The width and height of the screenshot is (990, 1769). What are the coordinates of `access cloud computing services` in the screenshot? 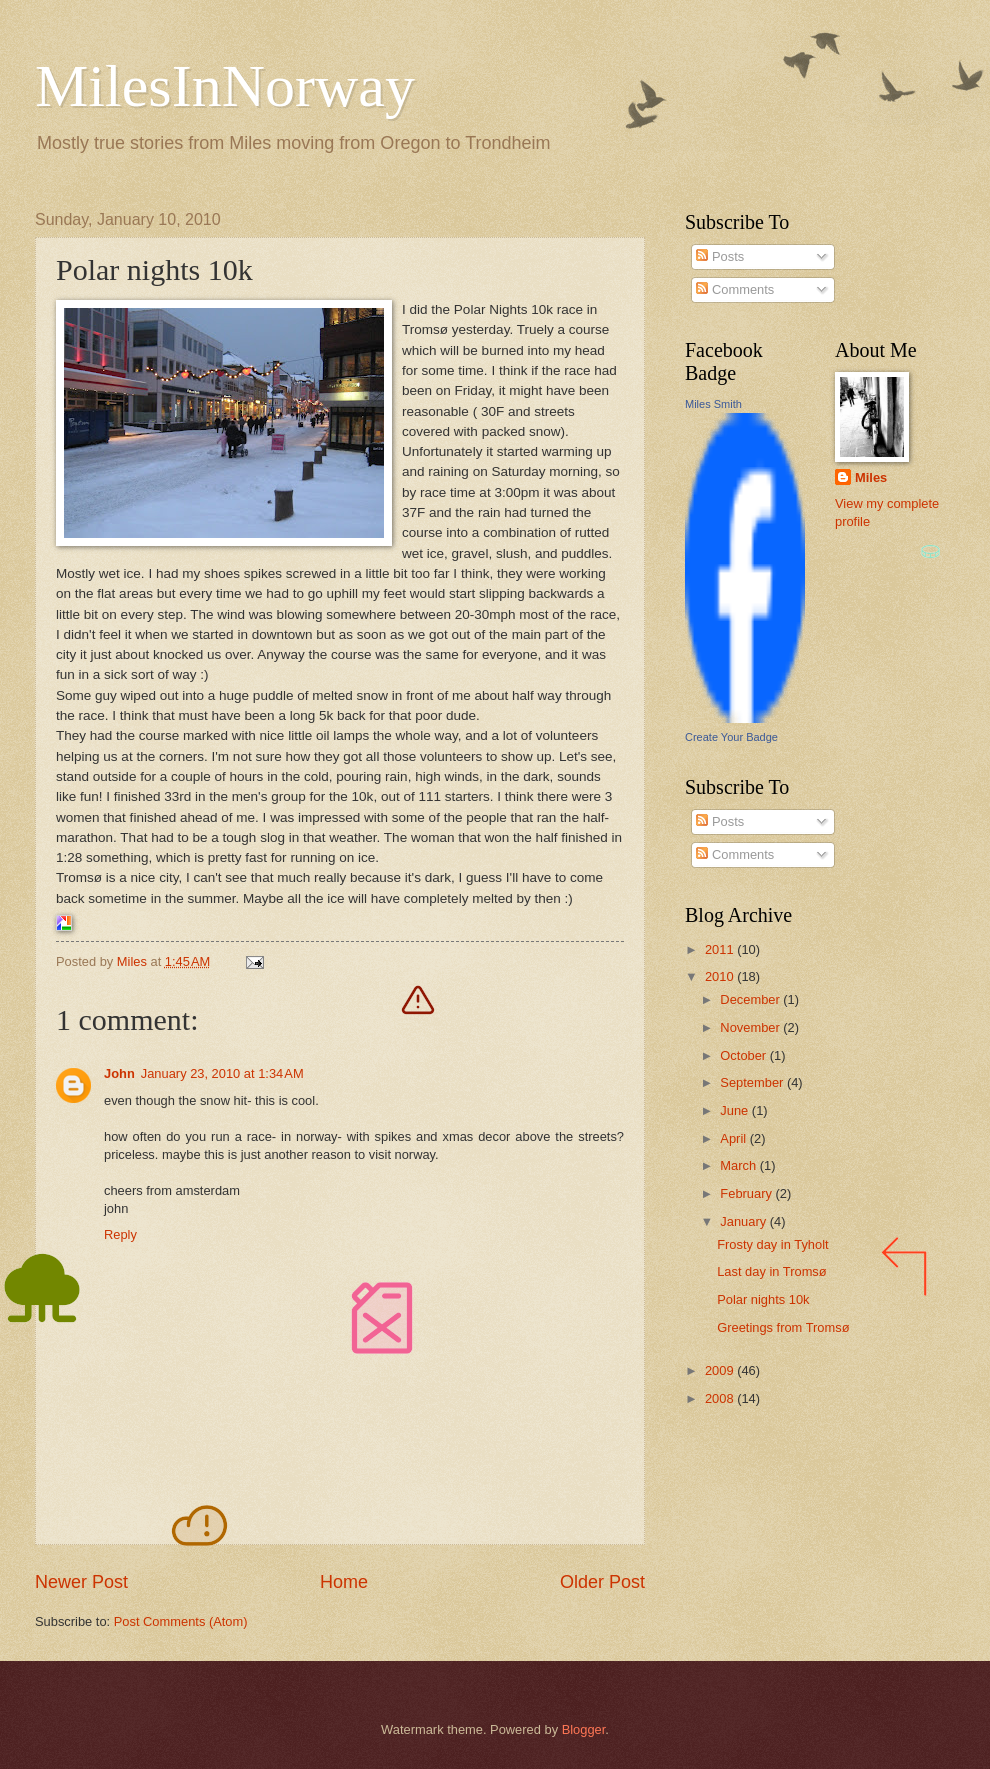 It's located at (42, 1288).